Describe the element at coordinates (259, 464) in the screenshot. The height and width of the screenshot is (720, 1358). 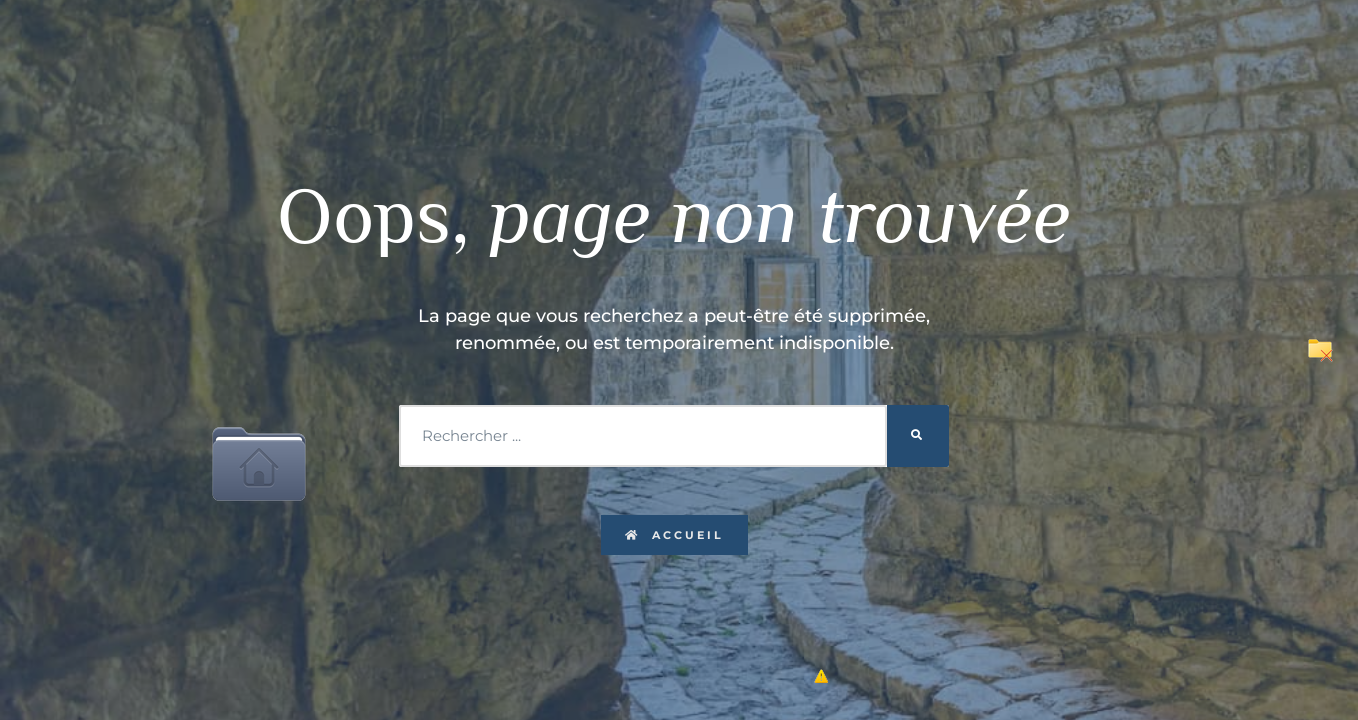
I see `open your home folder` at that location.